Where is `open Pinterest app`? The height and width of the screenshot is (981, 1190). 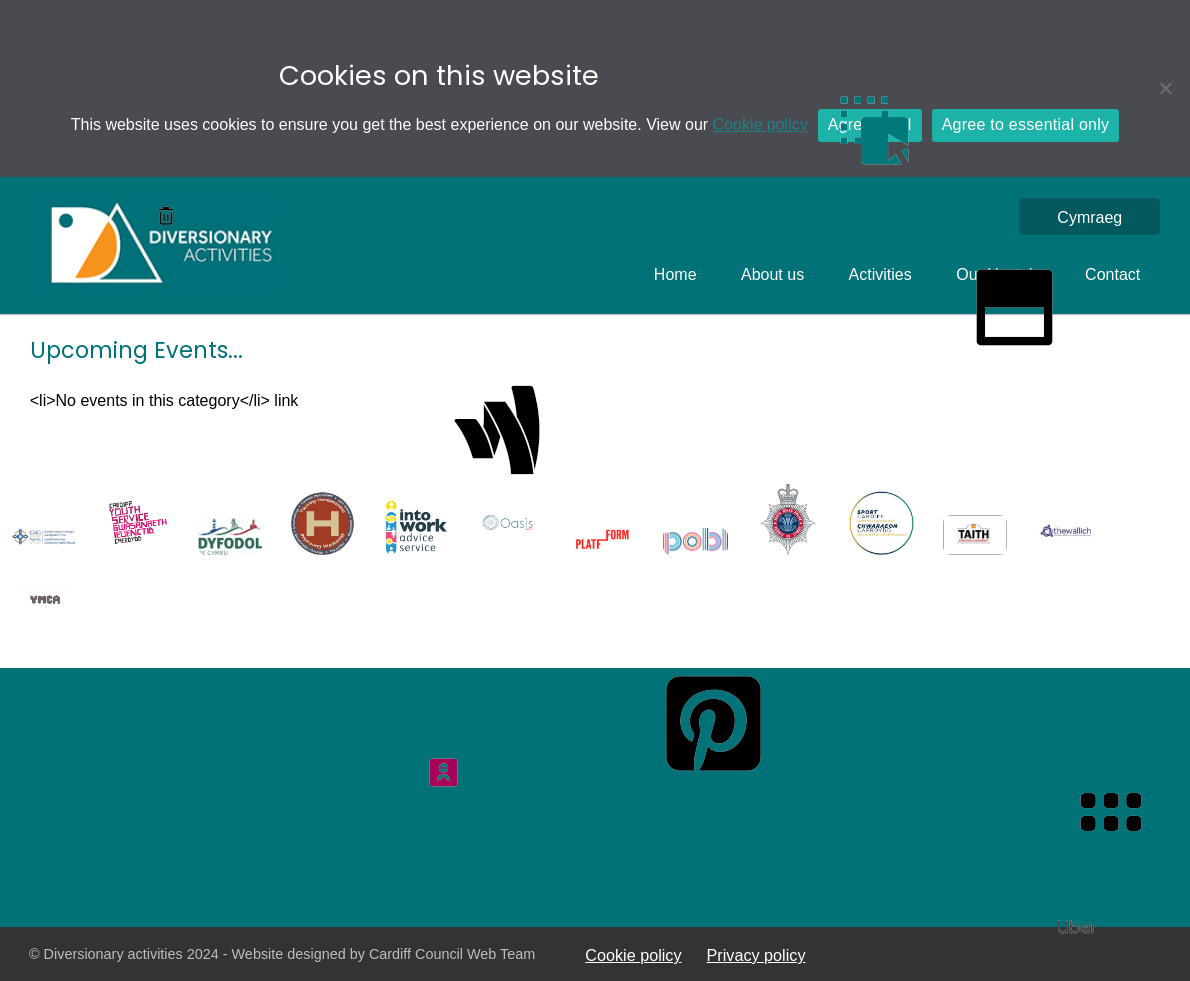 open Pinterest app is located at coordinates (713, 723).